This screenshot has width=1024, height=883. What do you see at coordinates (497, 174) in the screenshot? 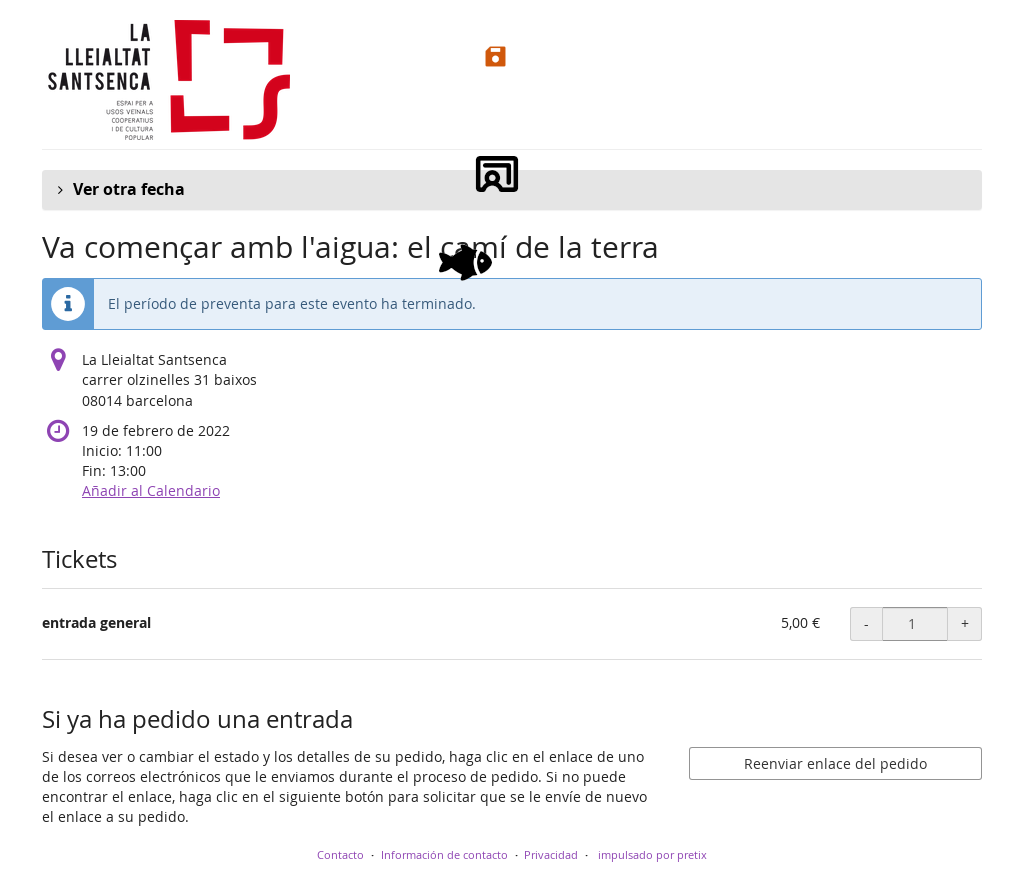
I see `access teaching or presentation tools` at bounding box center [497, 174].